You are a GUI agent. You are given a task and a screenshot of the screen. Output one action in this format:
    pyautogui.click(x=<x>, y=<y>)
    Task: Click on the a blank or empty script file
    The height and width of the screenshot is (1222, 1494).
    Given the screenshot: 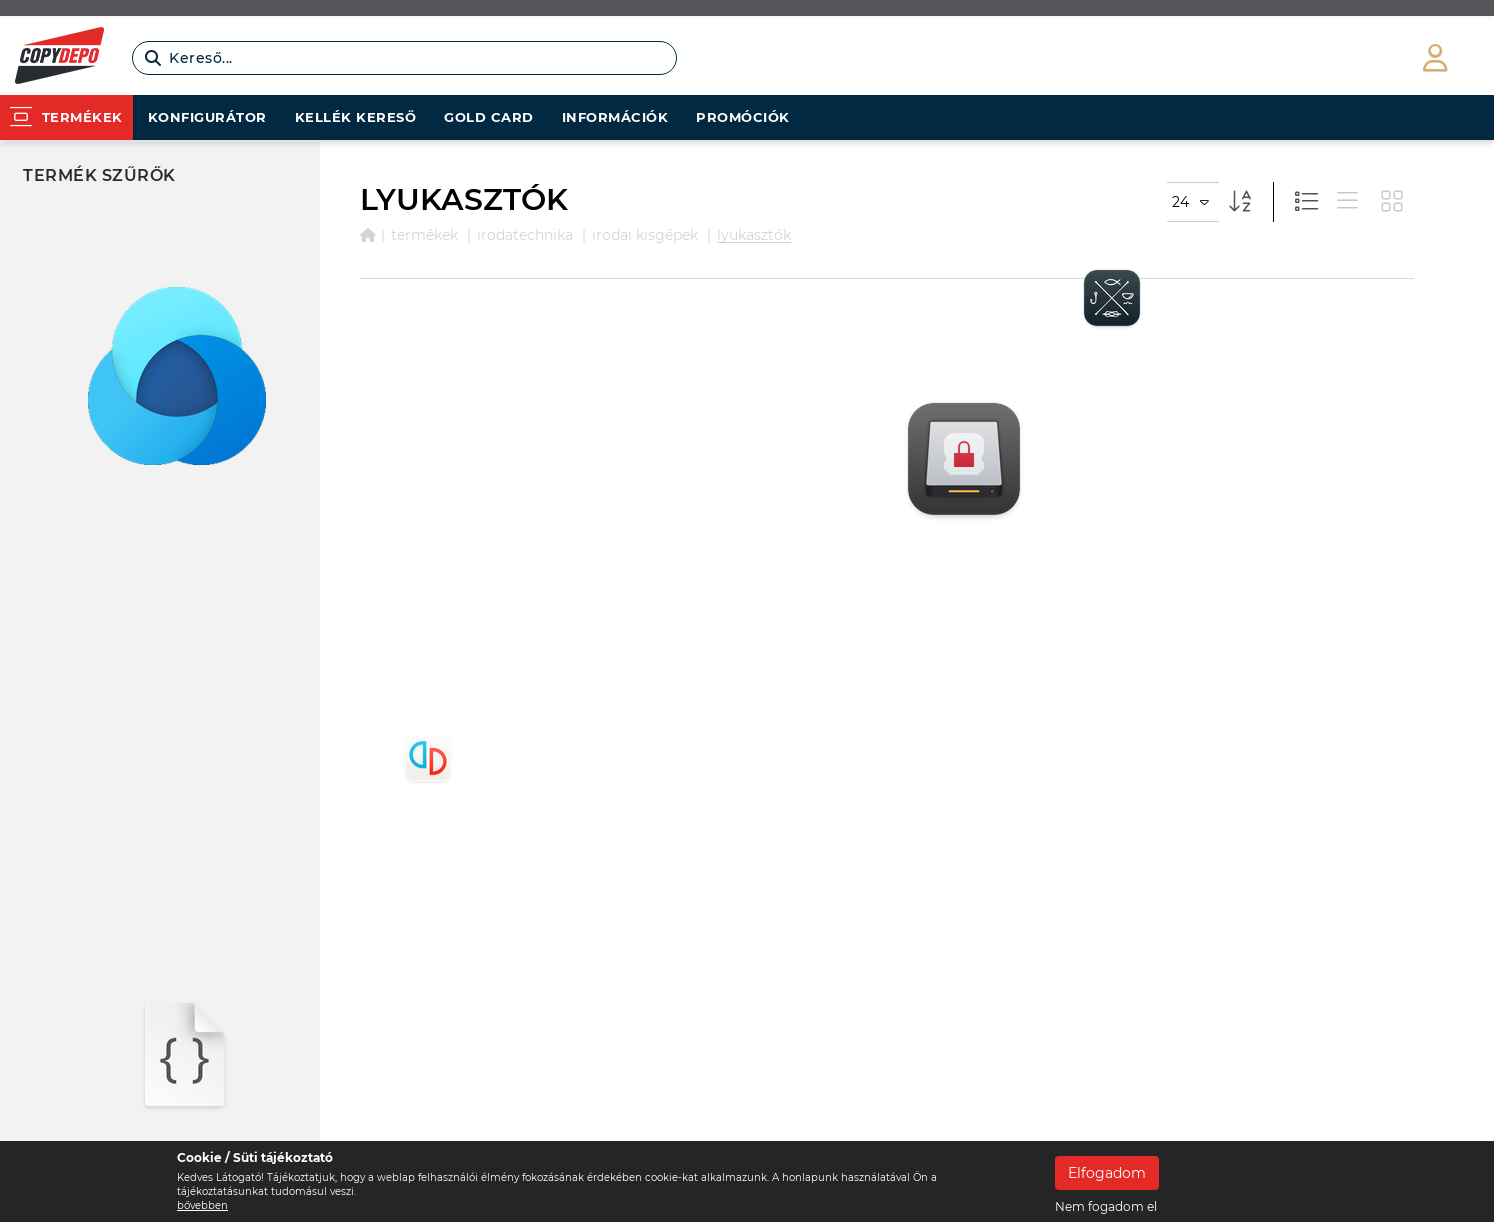 What is the action you would take?
    pyautogui.click(x=184, y=1056)
    